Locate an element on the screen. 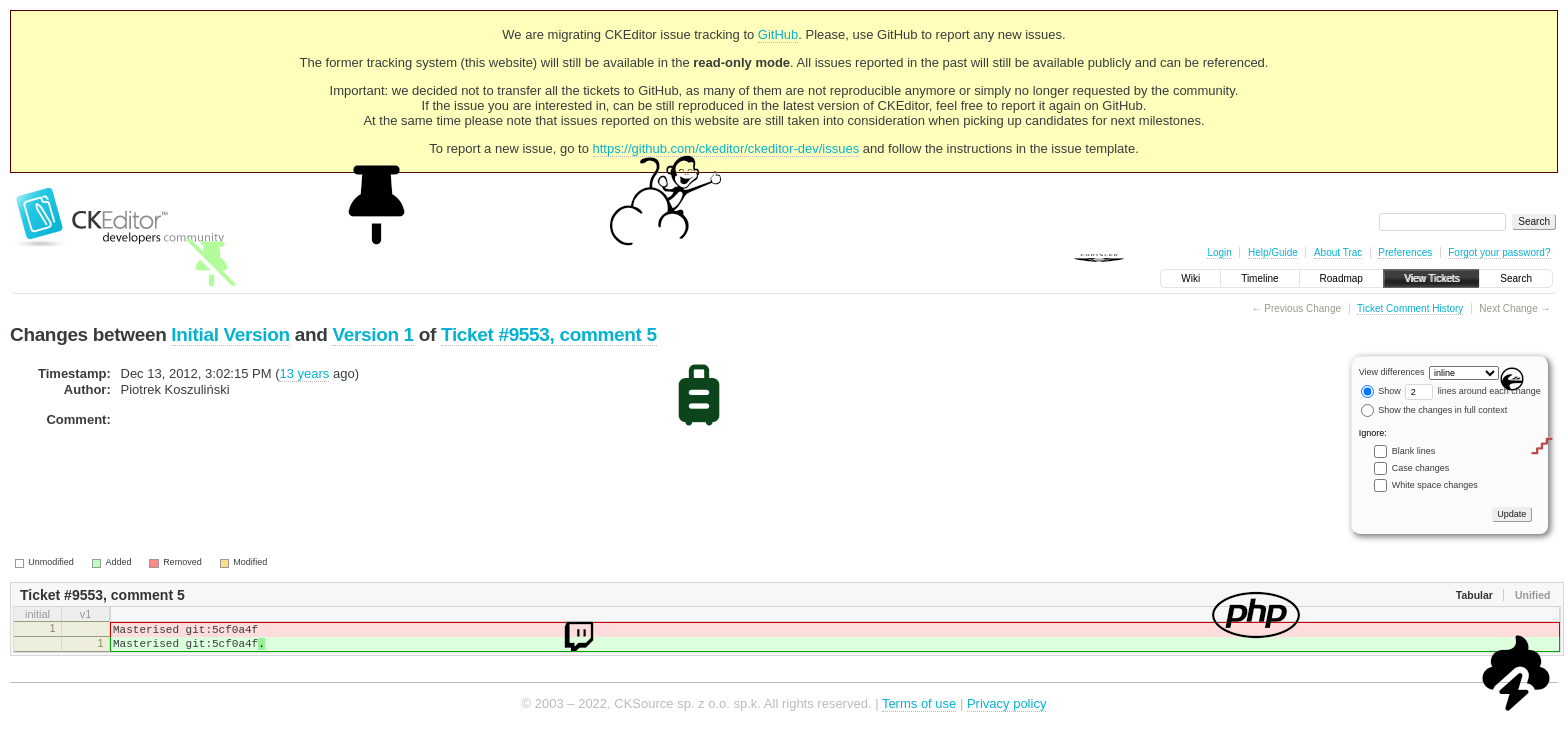 The image size is (1568, 743). indicates stairs or stairwell access is located at coordinates (1542, 446).